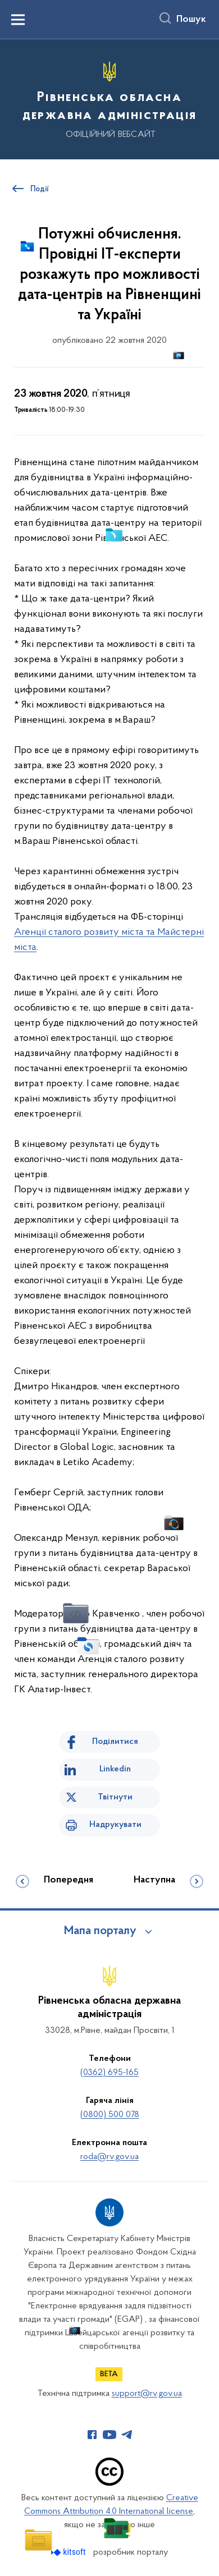 The width and height of the screenshot is (219, 2576). I want to click on open wondershare mirrorgo files folder, so click(27, 246).